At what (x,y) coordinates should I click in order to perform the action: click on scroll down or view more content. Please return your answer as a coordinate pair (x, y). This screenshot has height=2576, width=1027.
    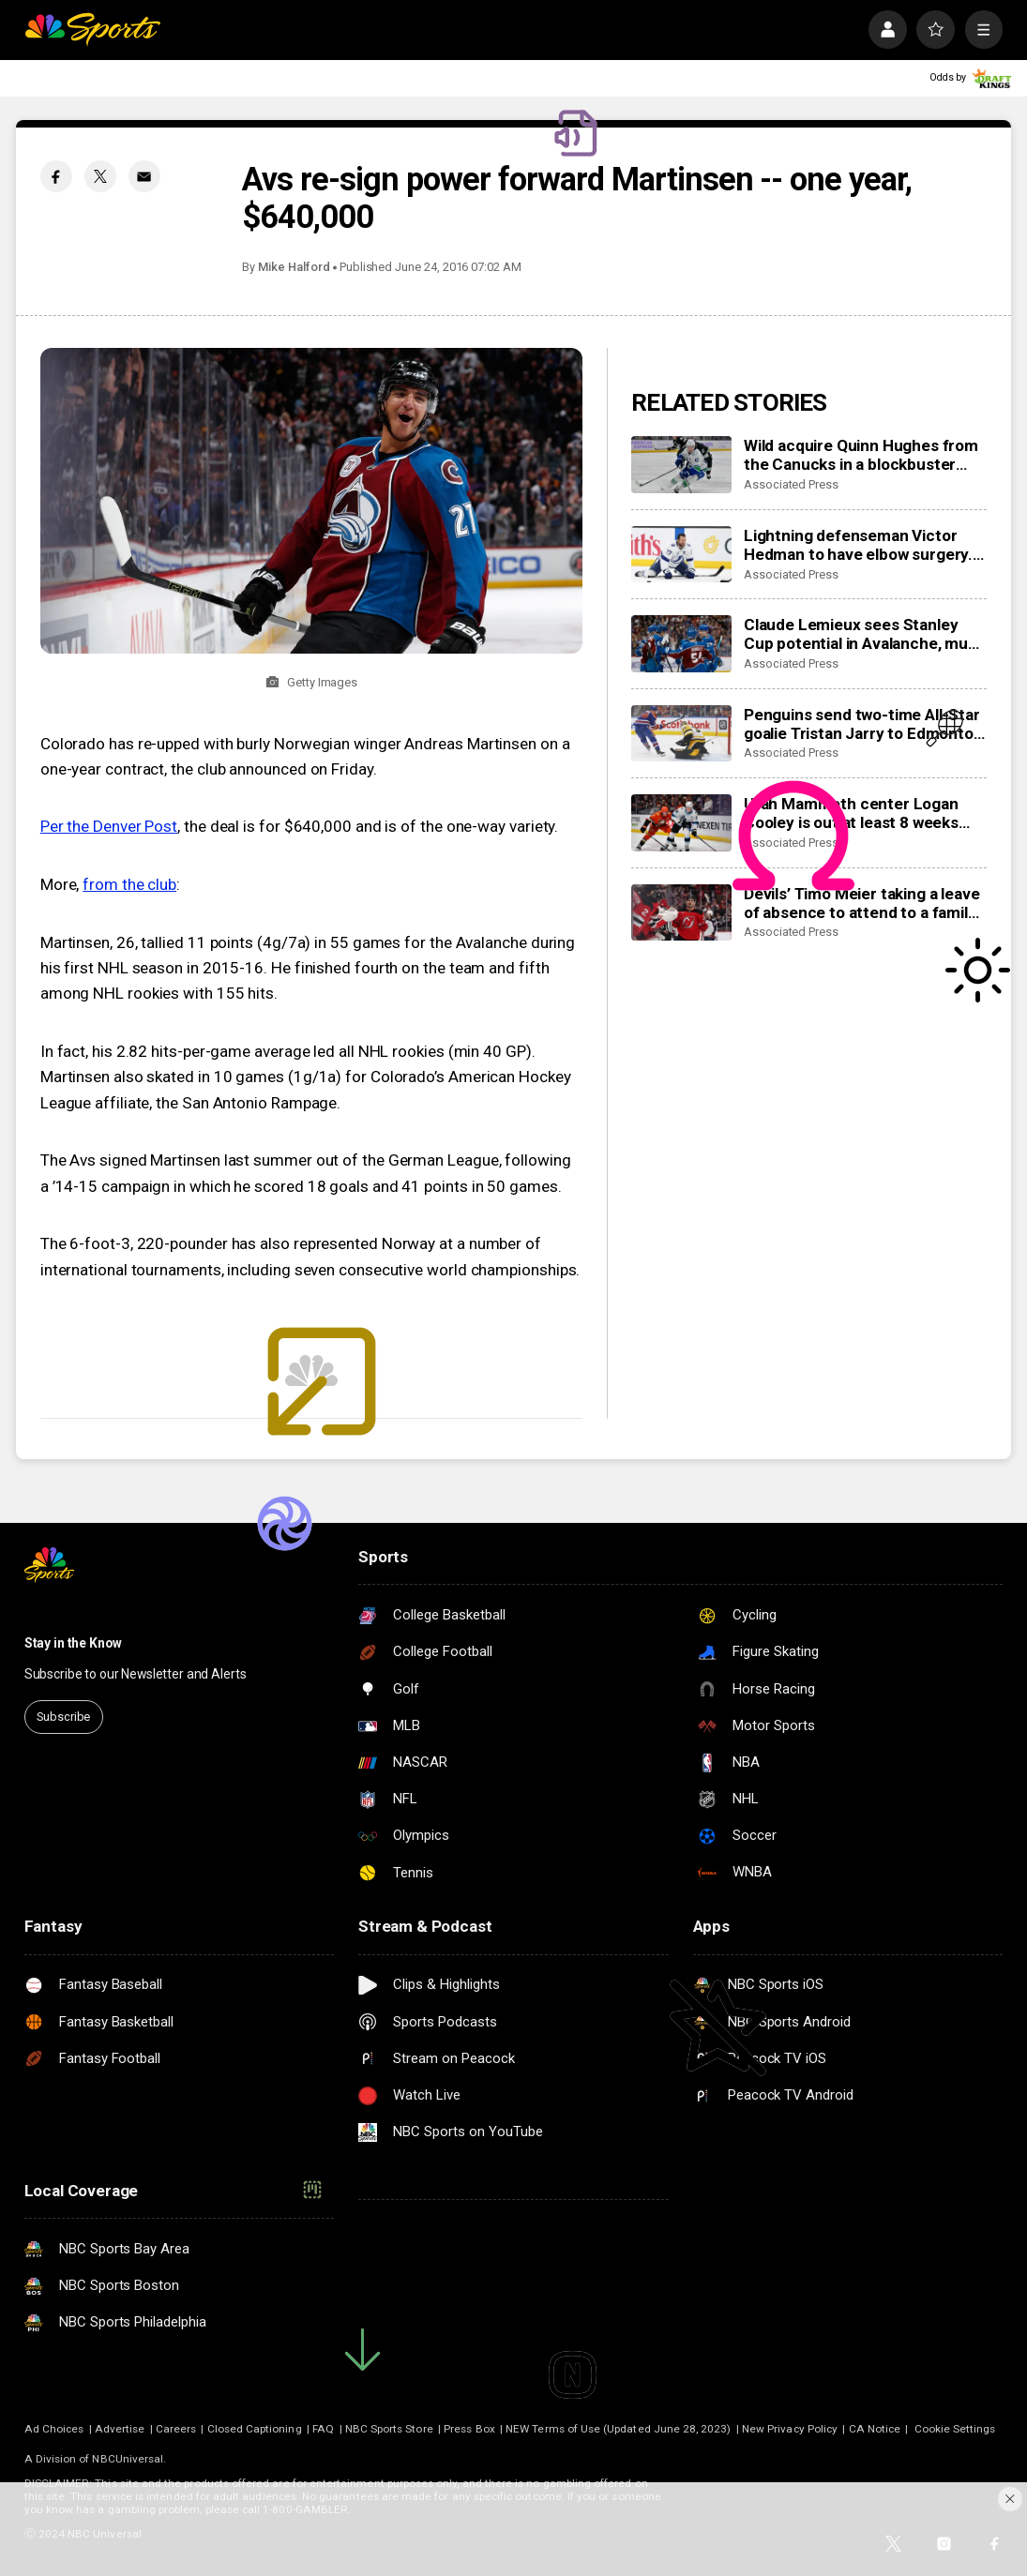
    Looking at the image, I should click on (362, 2349).